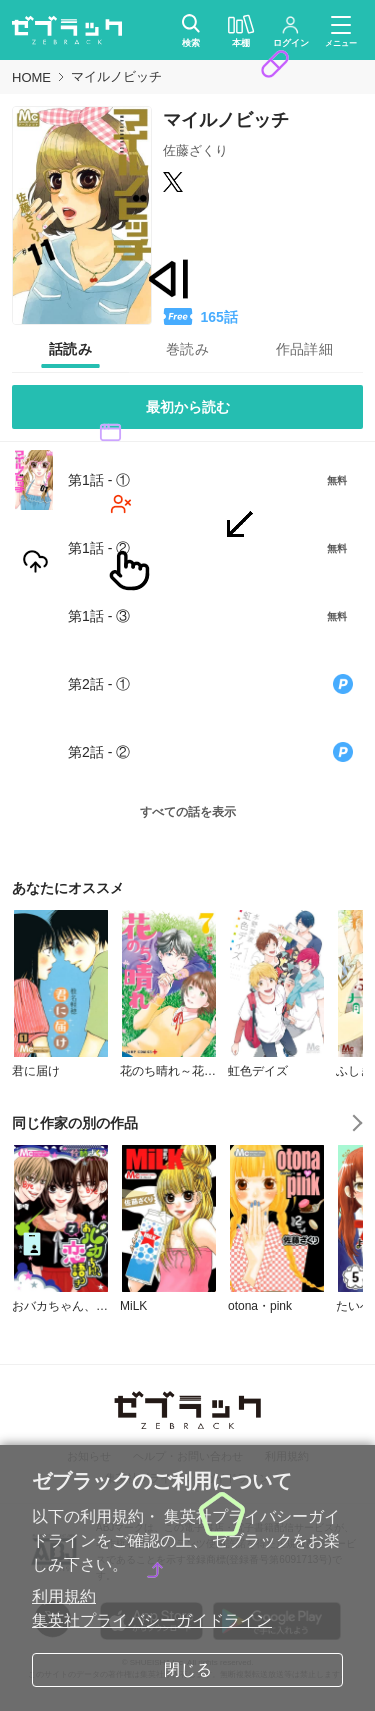 The width and height of the screenshot is (375, 1711). Describe the element at coordinates (155, 1570) in the screenshot. I see `navigate forward and up in a directory` at that location.